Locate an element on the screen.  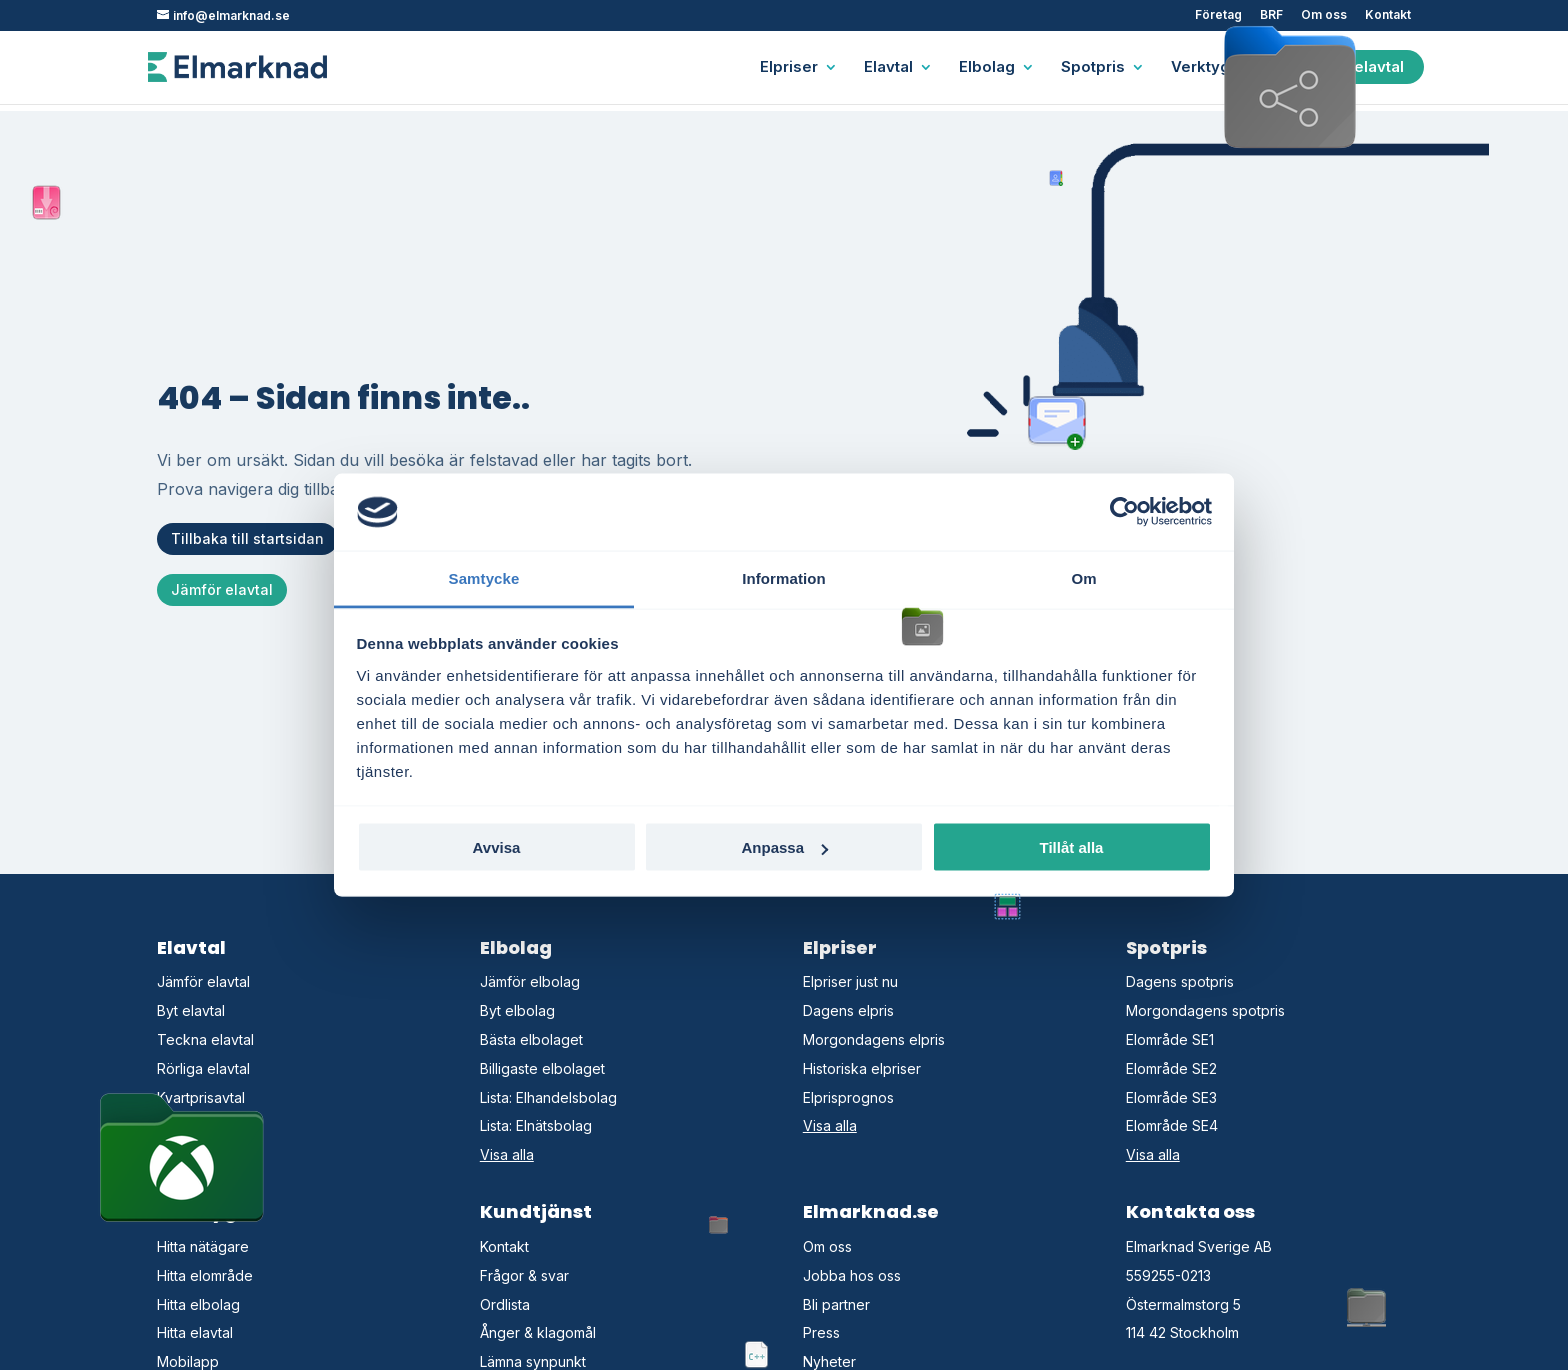
open a folder or directory is located at coordinates (718, 1224).